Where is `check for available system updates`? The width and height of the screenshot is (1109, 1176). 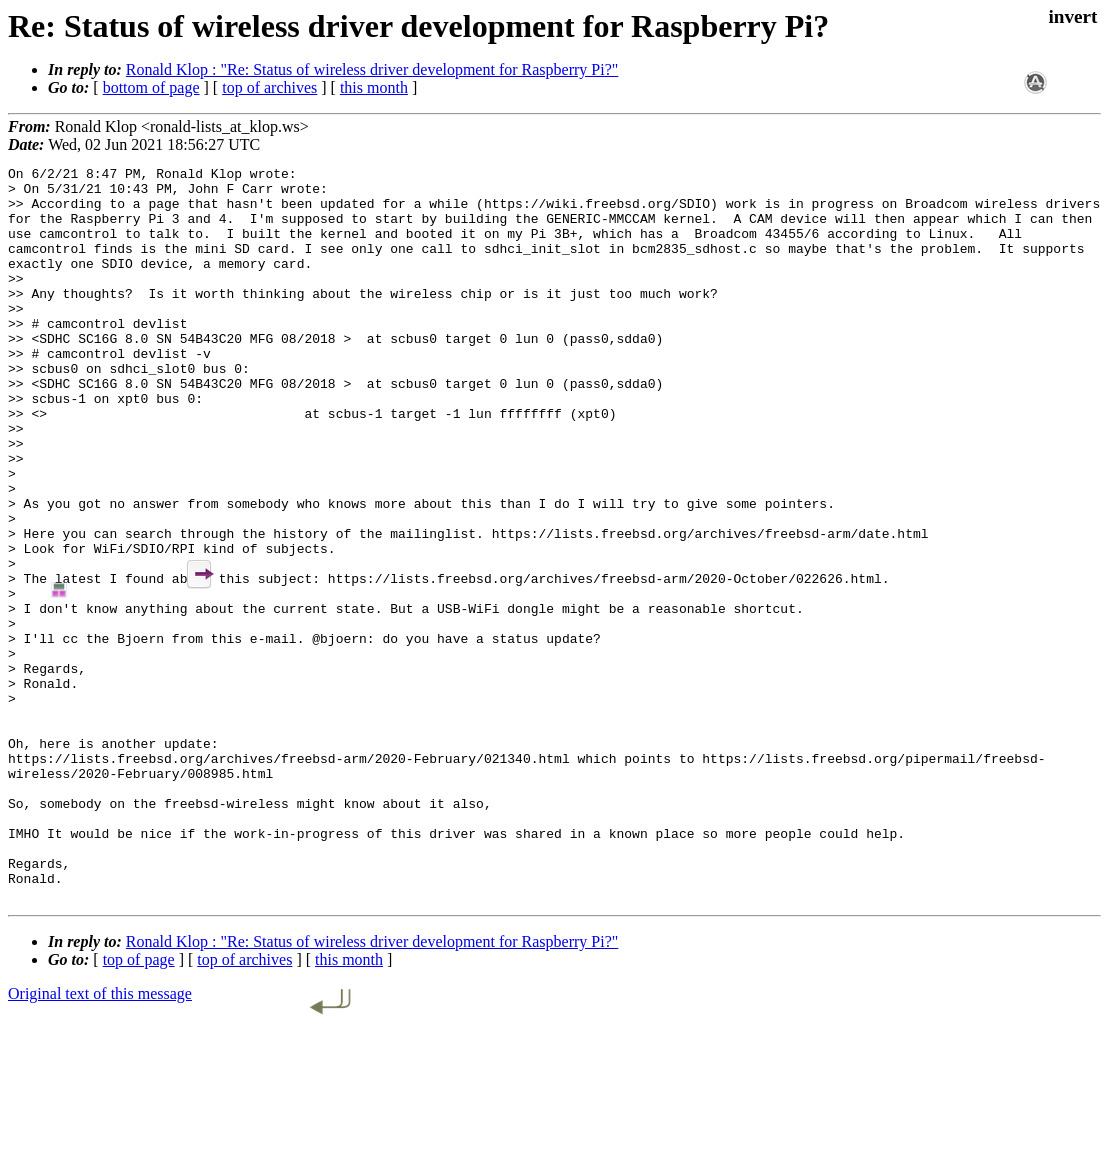 check for available system updates is located at coordinates (1035, 82).